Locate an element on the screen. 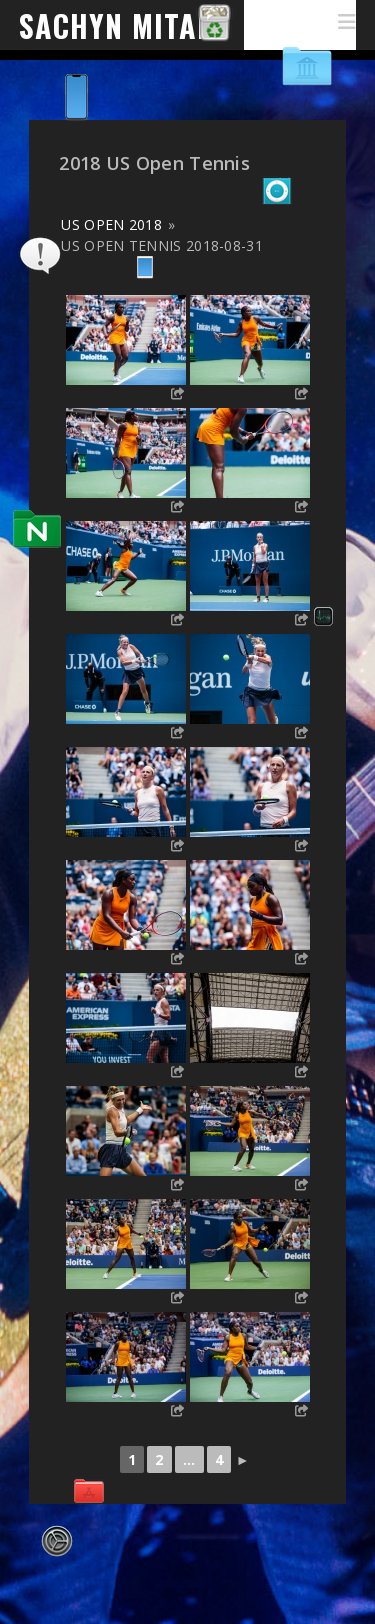 This screenshot has height=1624, width=375. open templates folder is located at coordinates (89, 1491).